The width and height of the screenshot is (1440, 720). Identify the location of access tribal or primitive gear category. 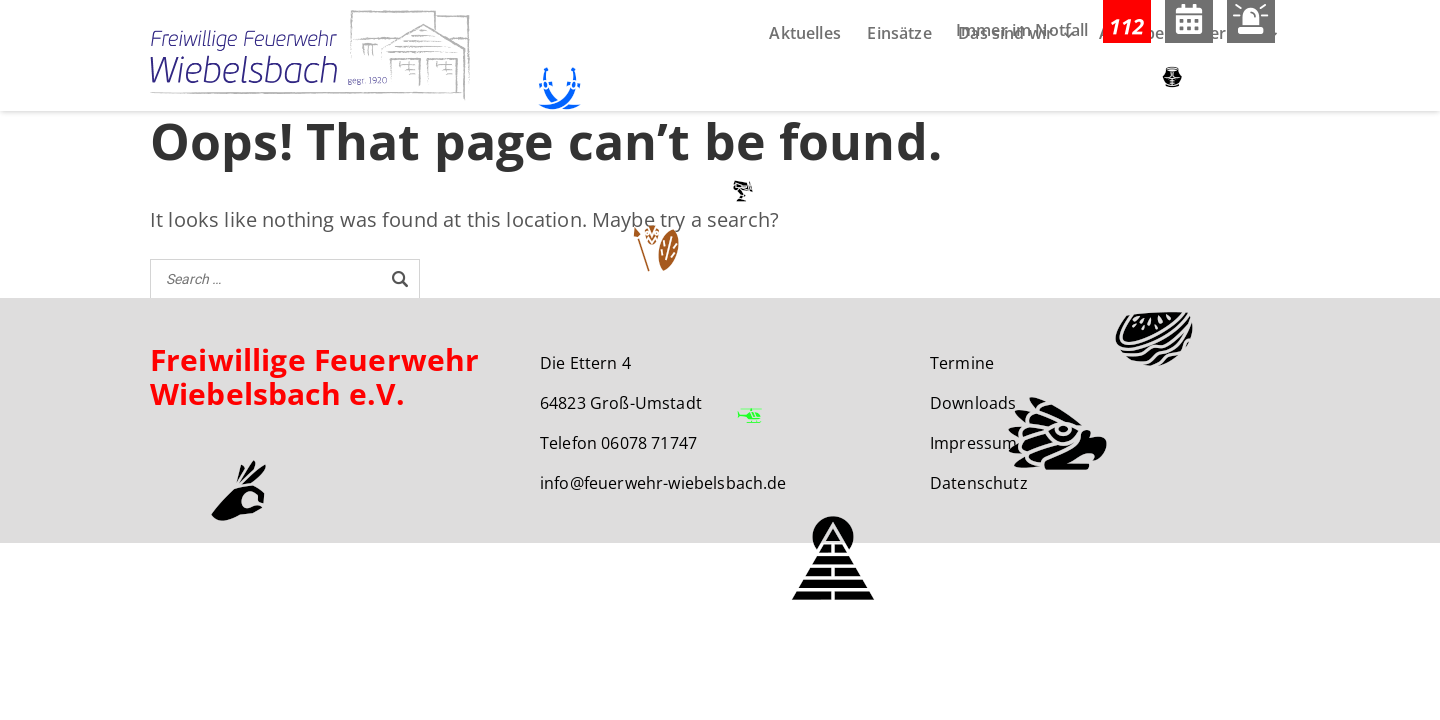
(656, 248).